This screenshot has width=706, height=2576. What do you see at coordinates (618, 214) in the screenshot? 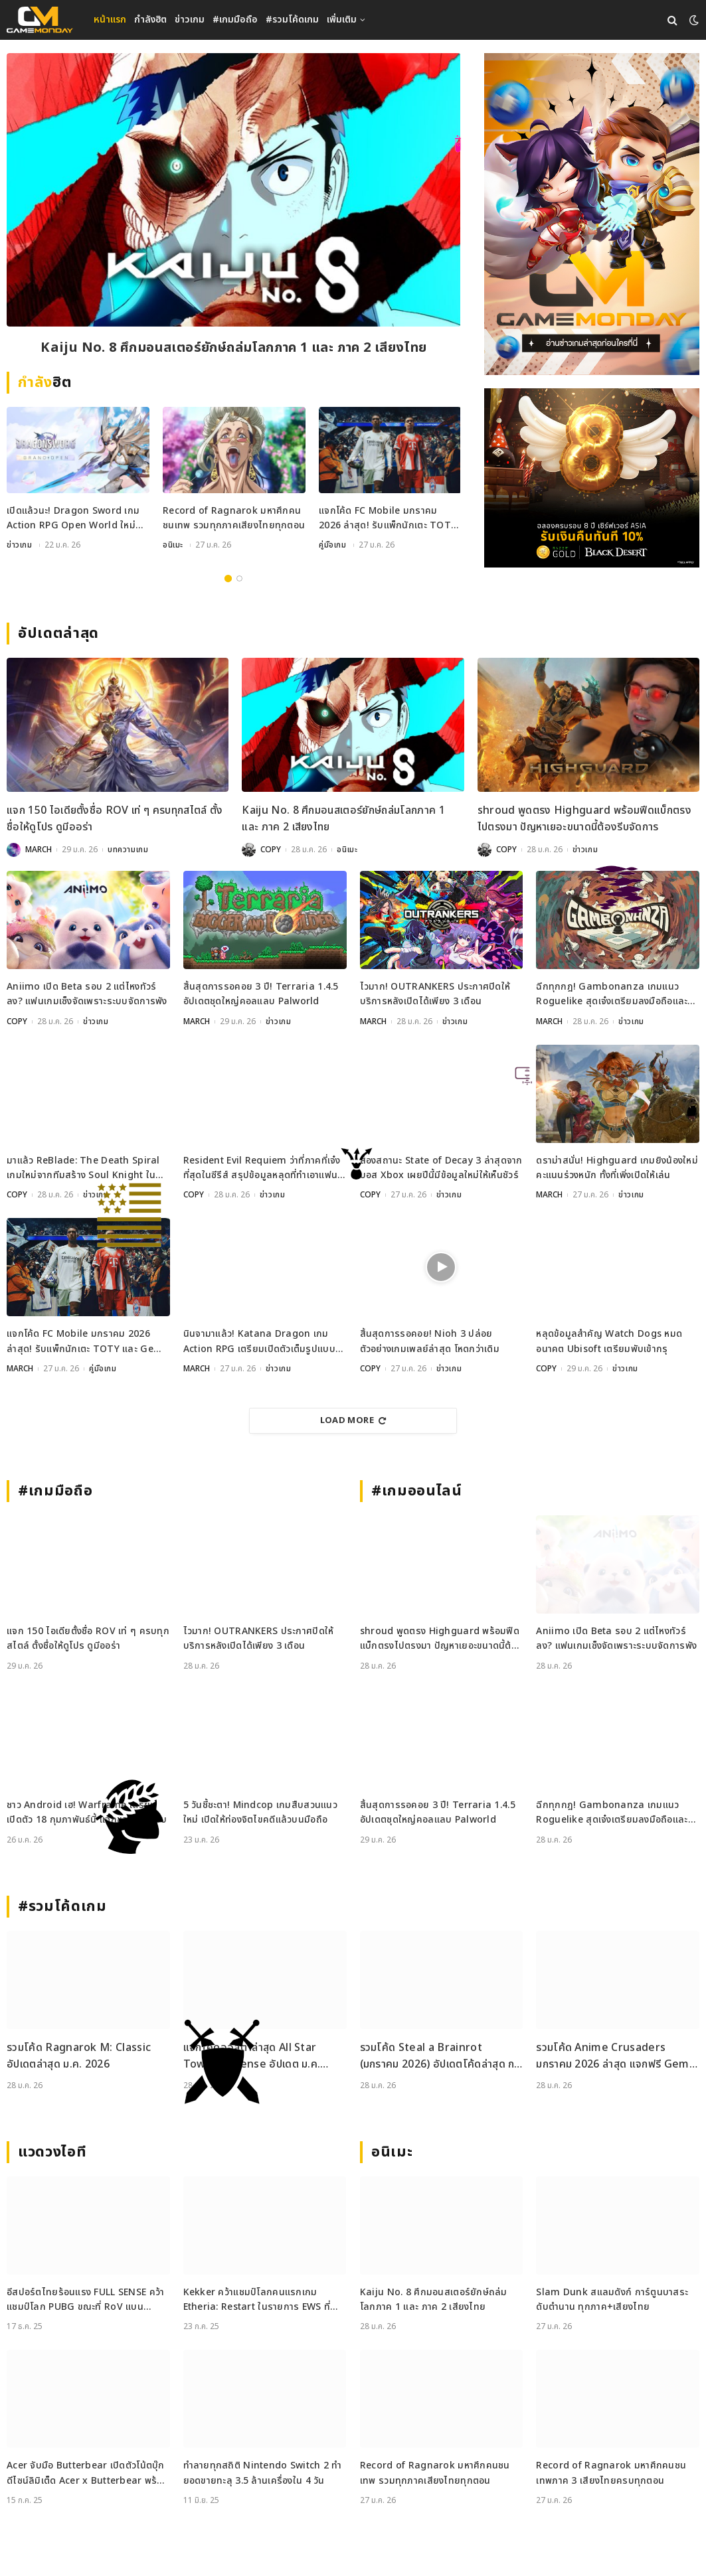
I see `equip gloves or hand gear` at bounding box center [618, 214].